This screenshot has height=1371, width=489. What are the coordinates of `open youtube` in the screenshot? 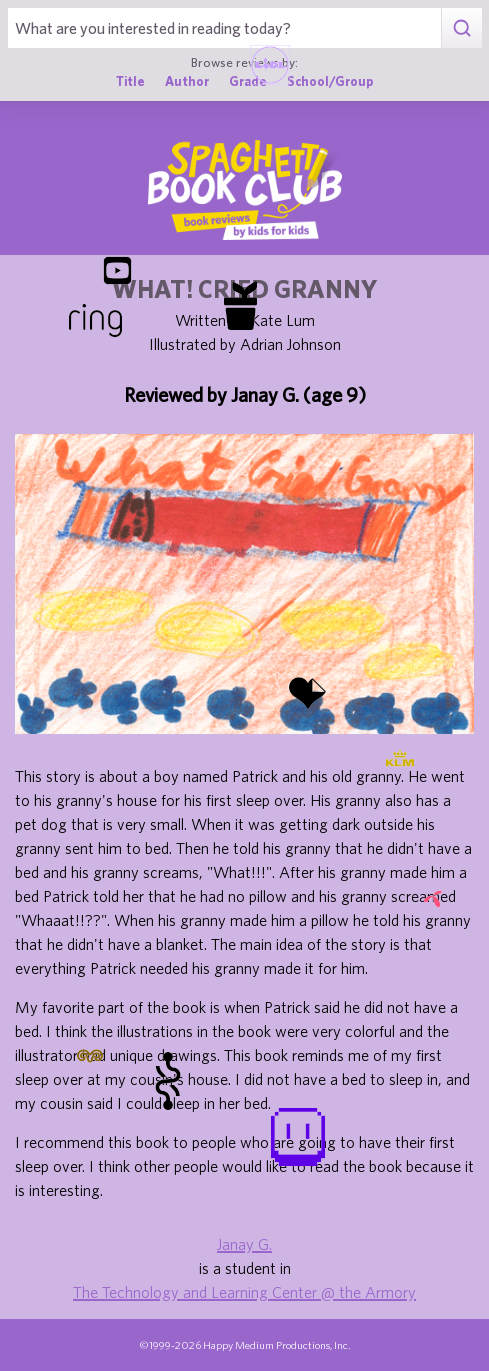 It's located at (117, 270).